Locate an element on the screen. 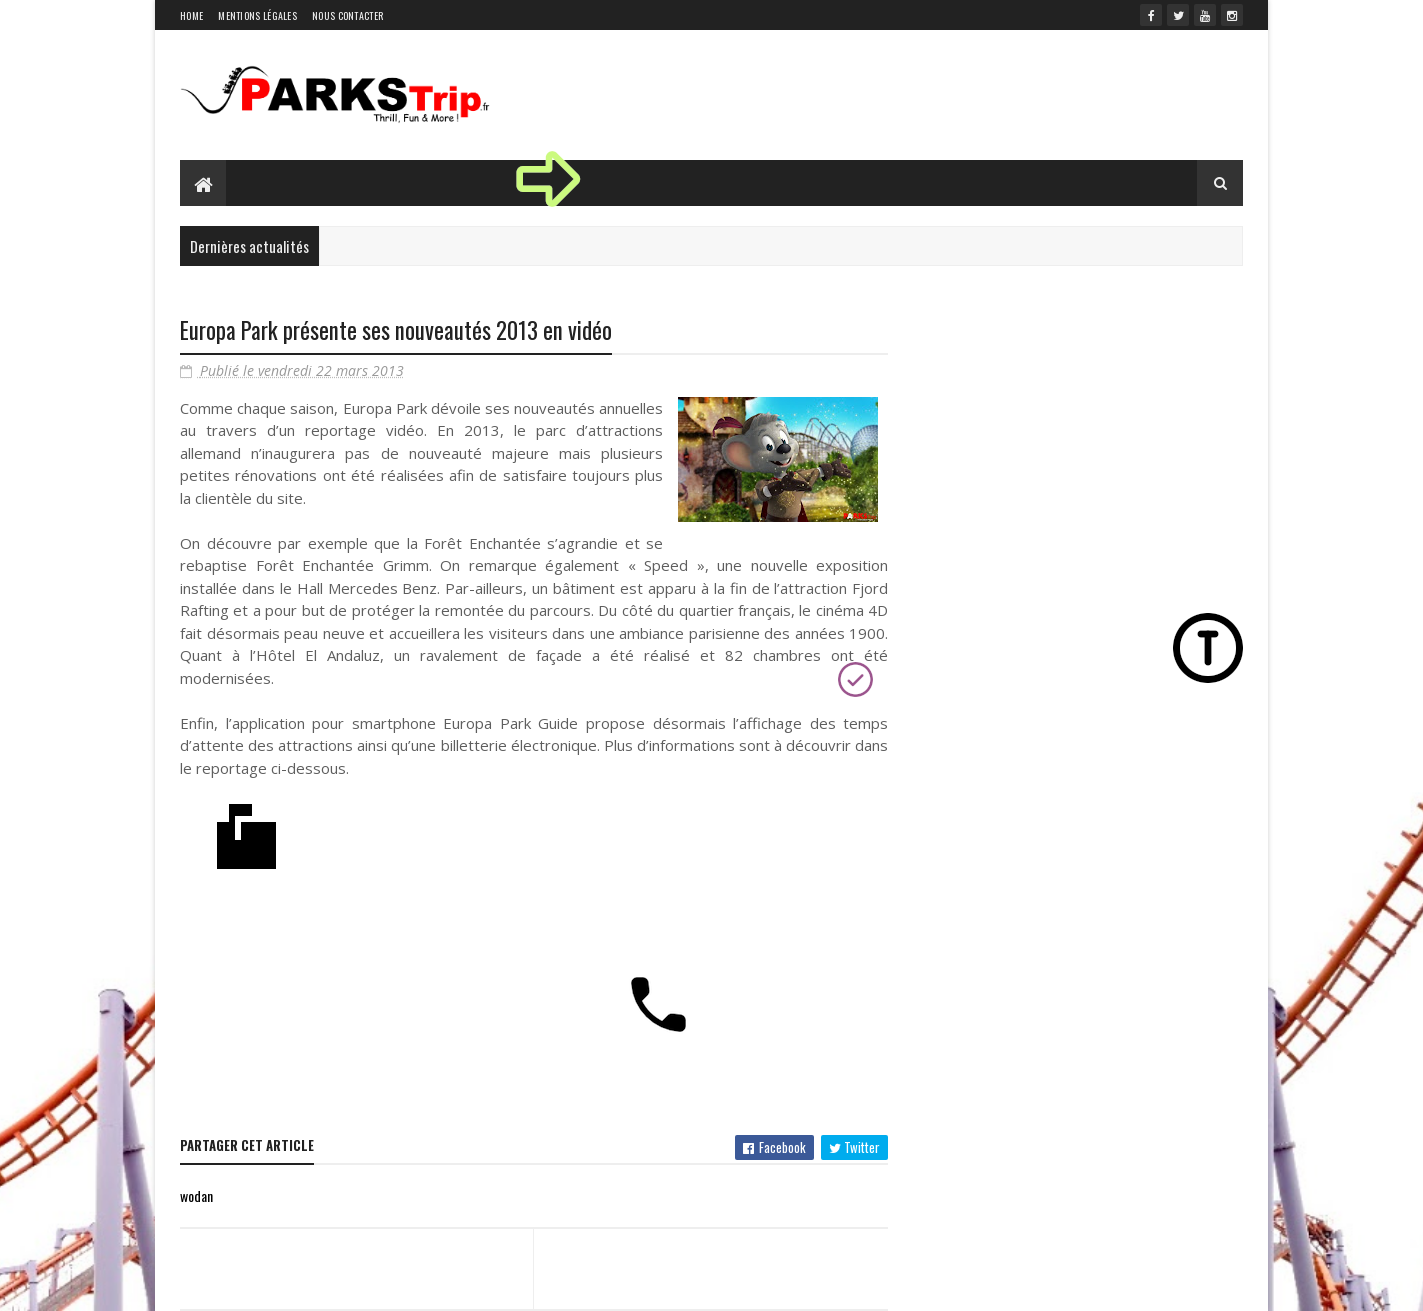  indicates a completed or successful action is located at coordinates (855, 679).